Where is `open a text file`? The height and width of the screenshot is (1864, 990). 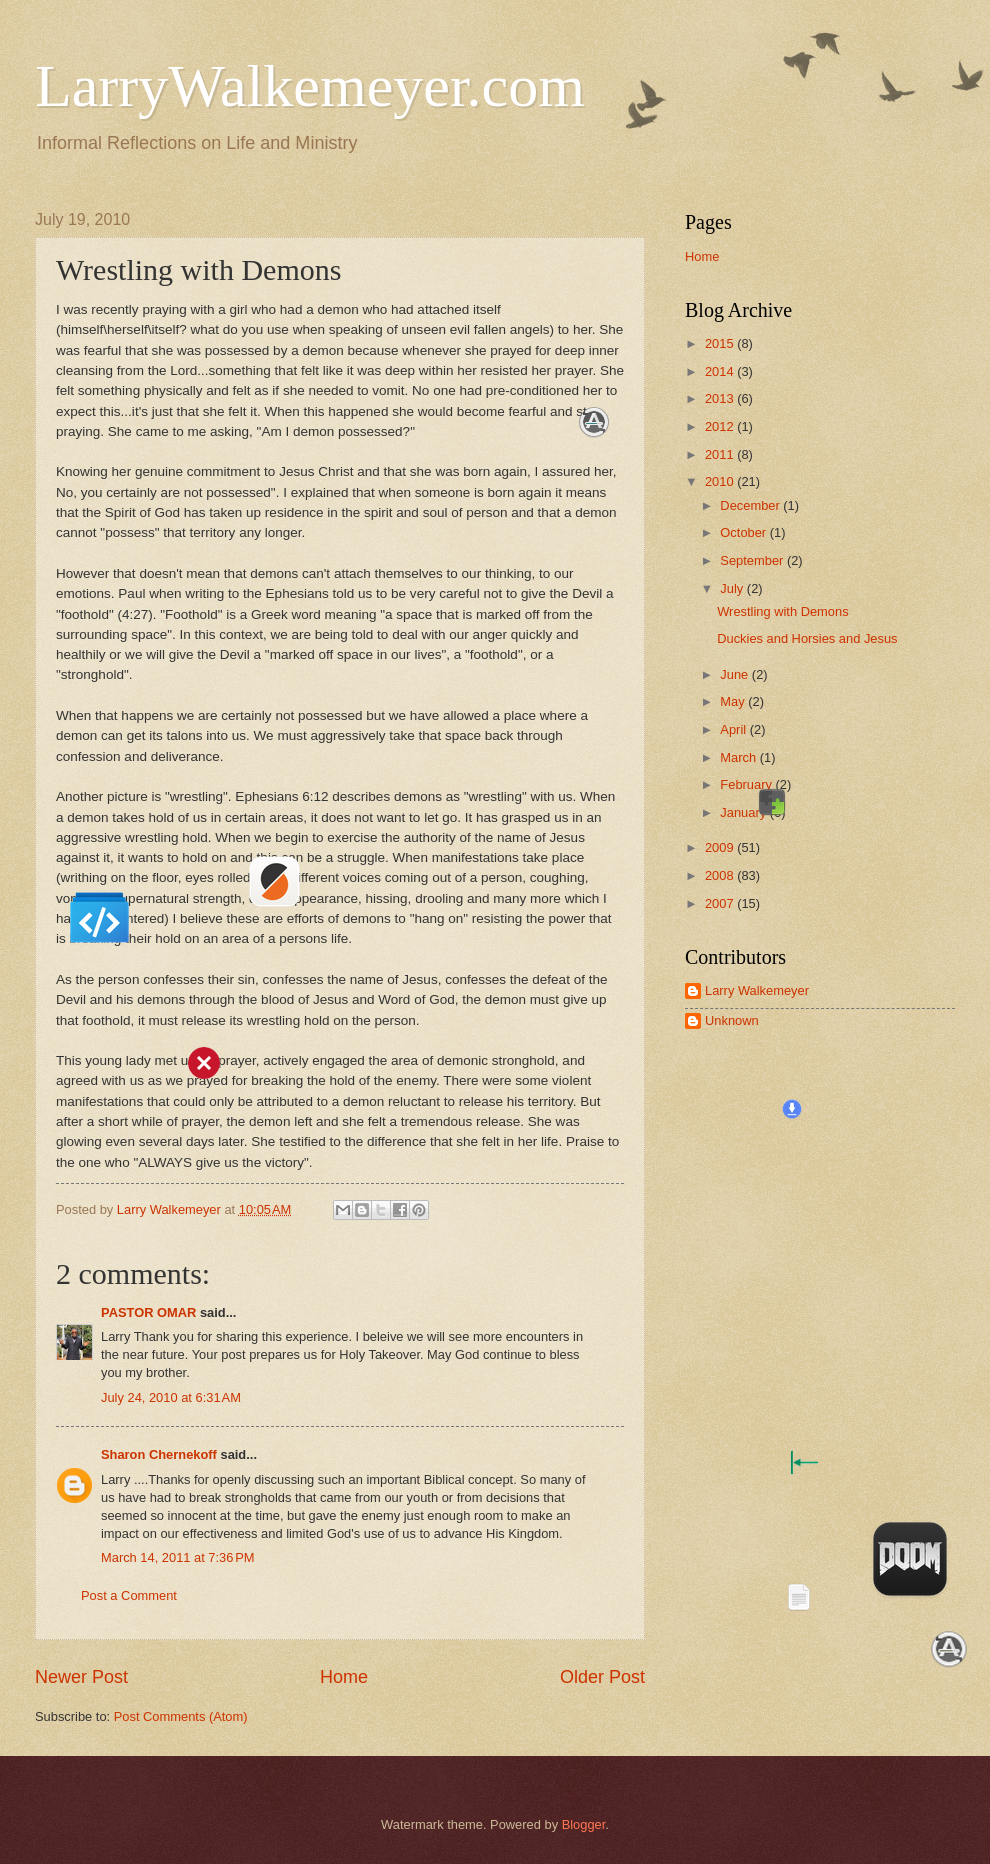
open a text file is located at coordinates (799, 1597).